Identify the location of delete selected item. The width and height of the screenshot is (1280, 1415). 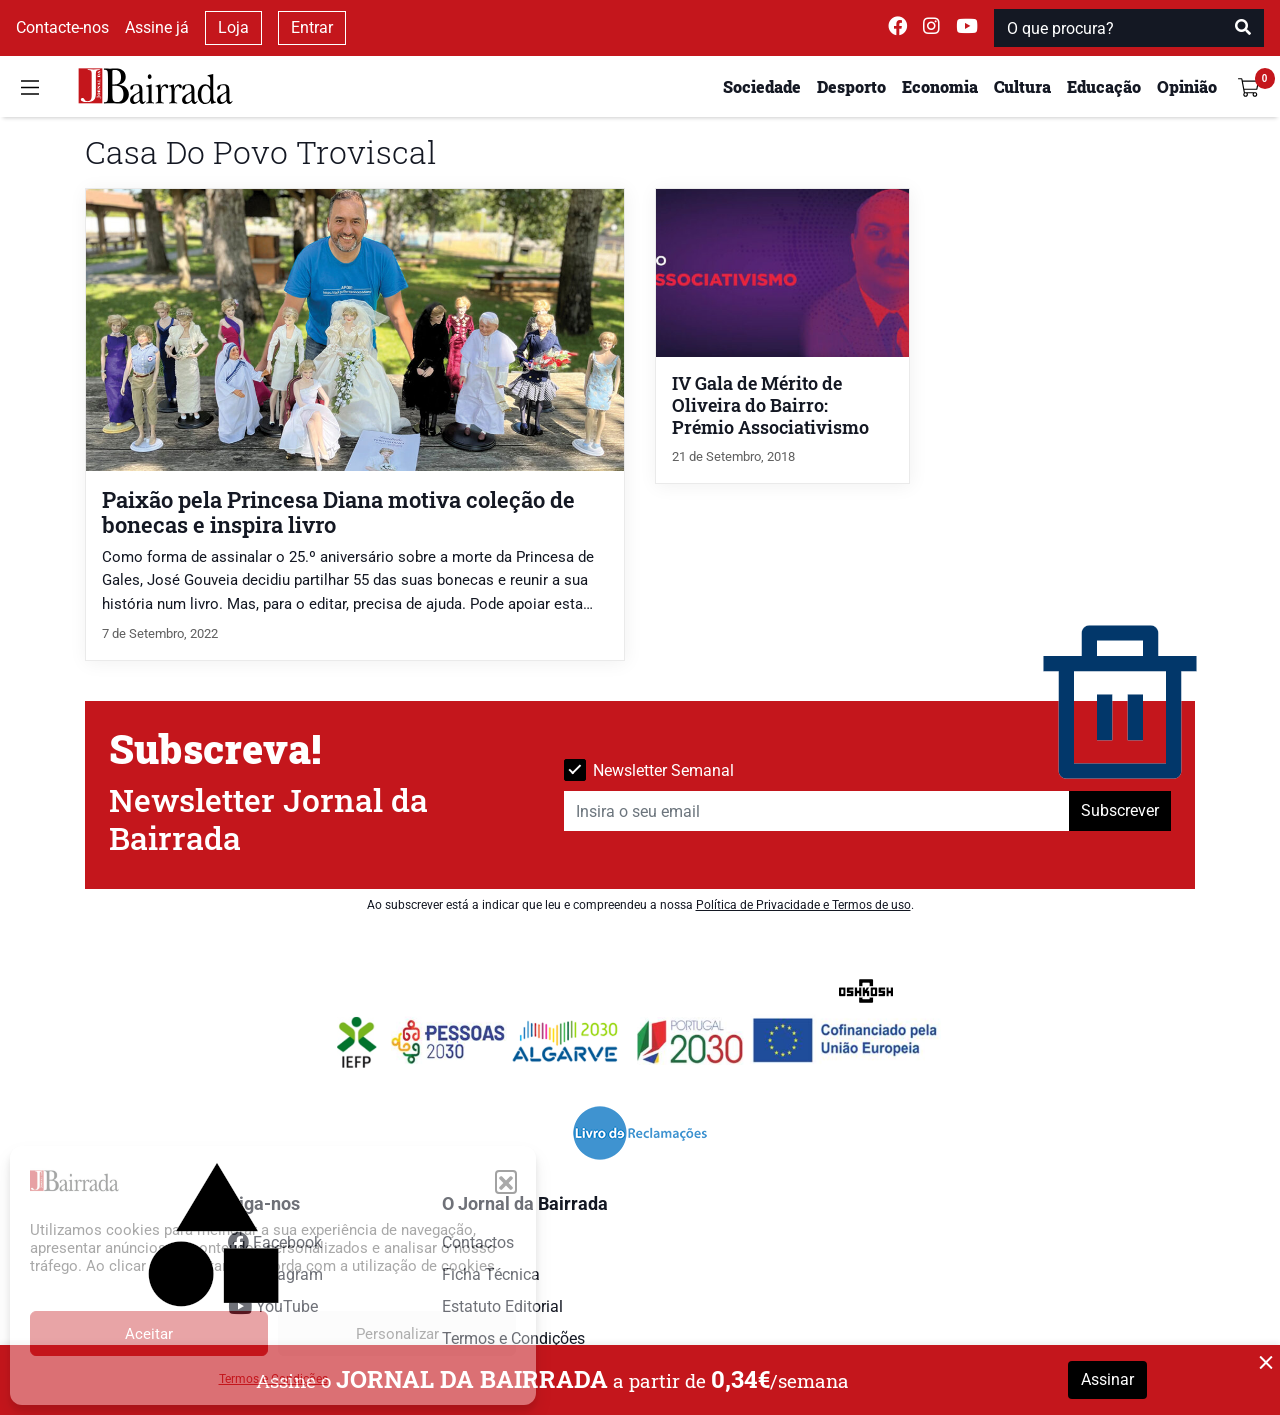
(1120, 702).